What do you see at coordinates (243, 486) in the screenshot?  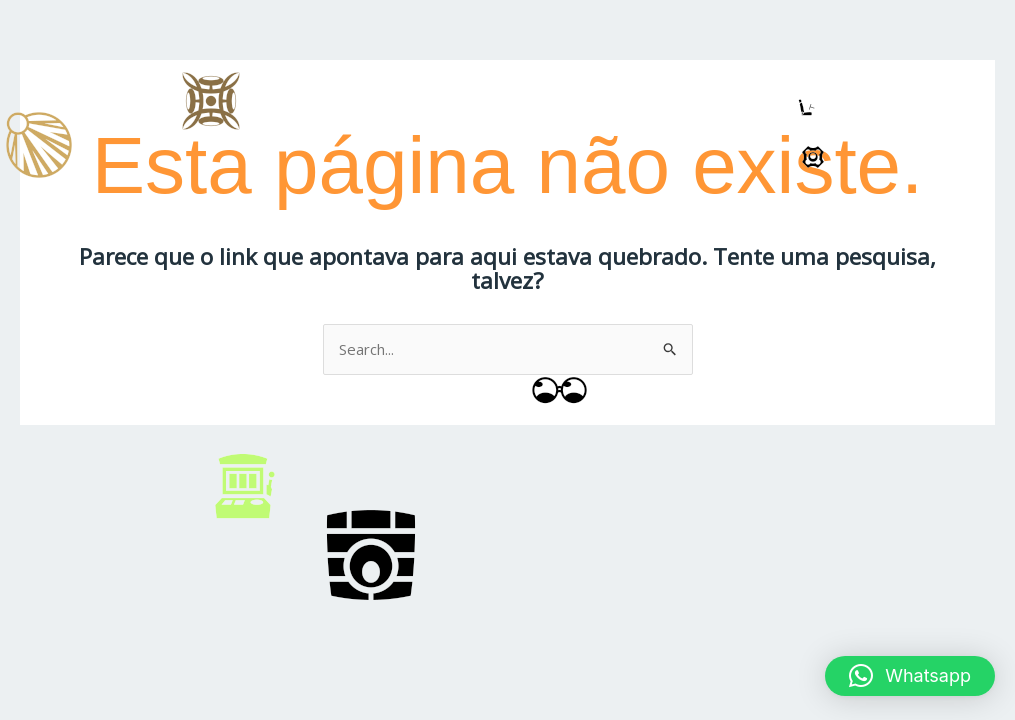 I see `open slot machine game` at bounding box center [243, 486].